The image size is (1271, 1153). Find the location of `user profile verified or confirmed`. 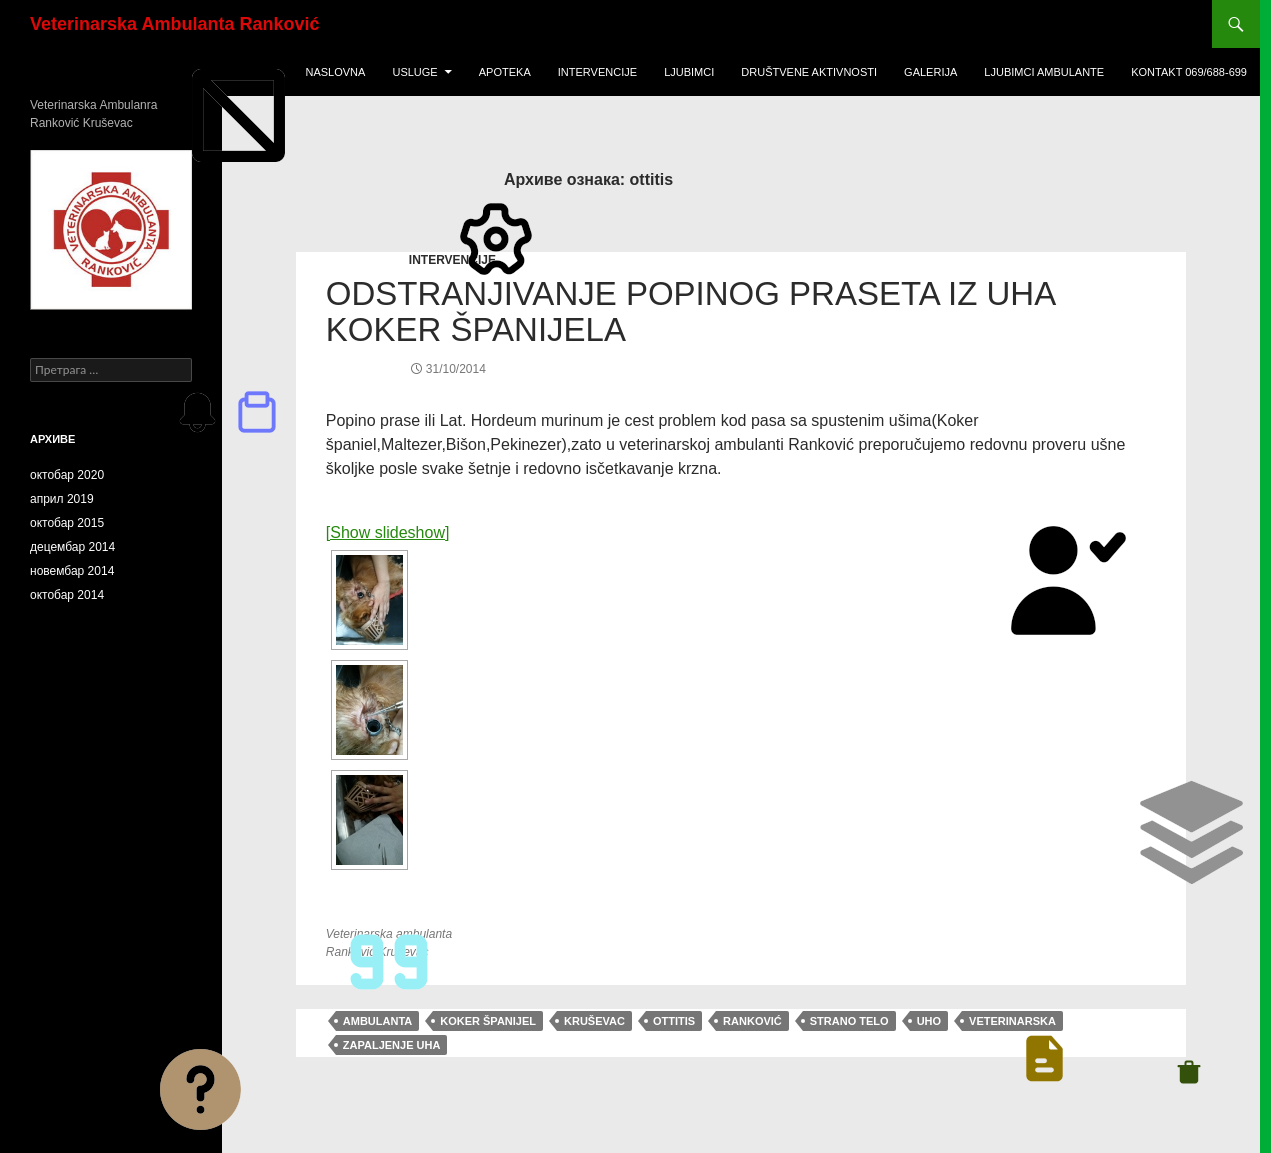

user profile verified or confirmed is located at coordinates (1065, 580).